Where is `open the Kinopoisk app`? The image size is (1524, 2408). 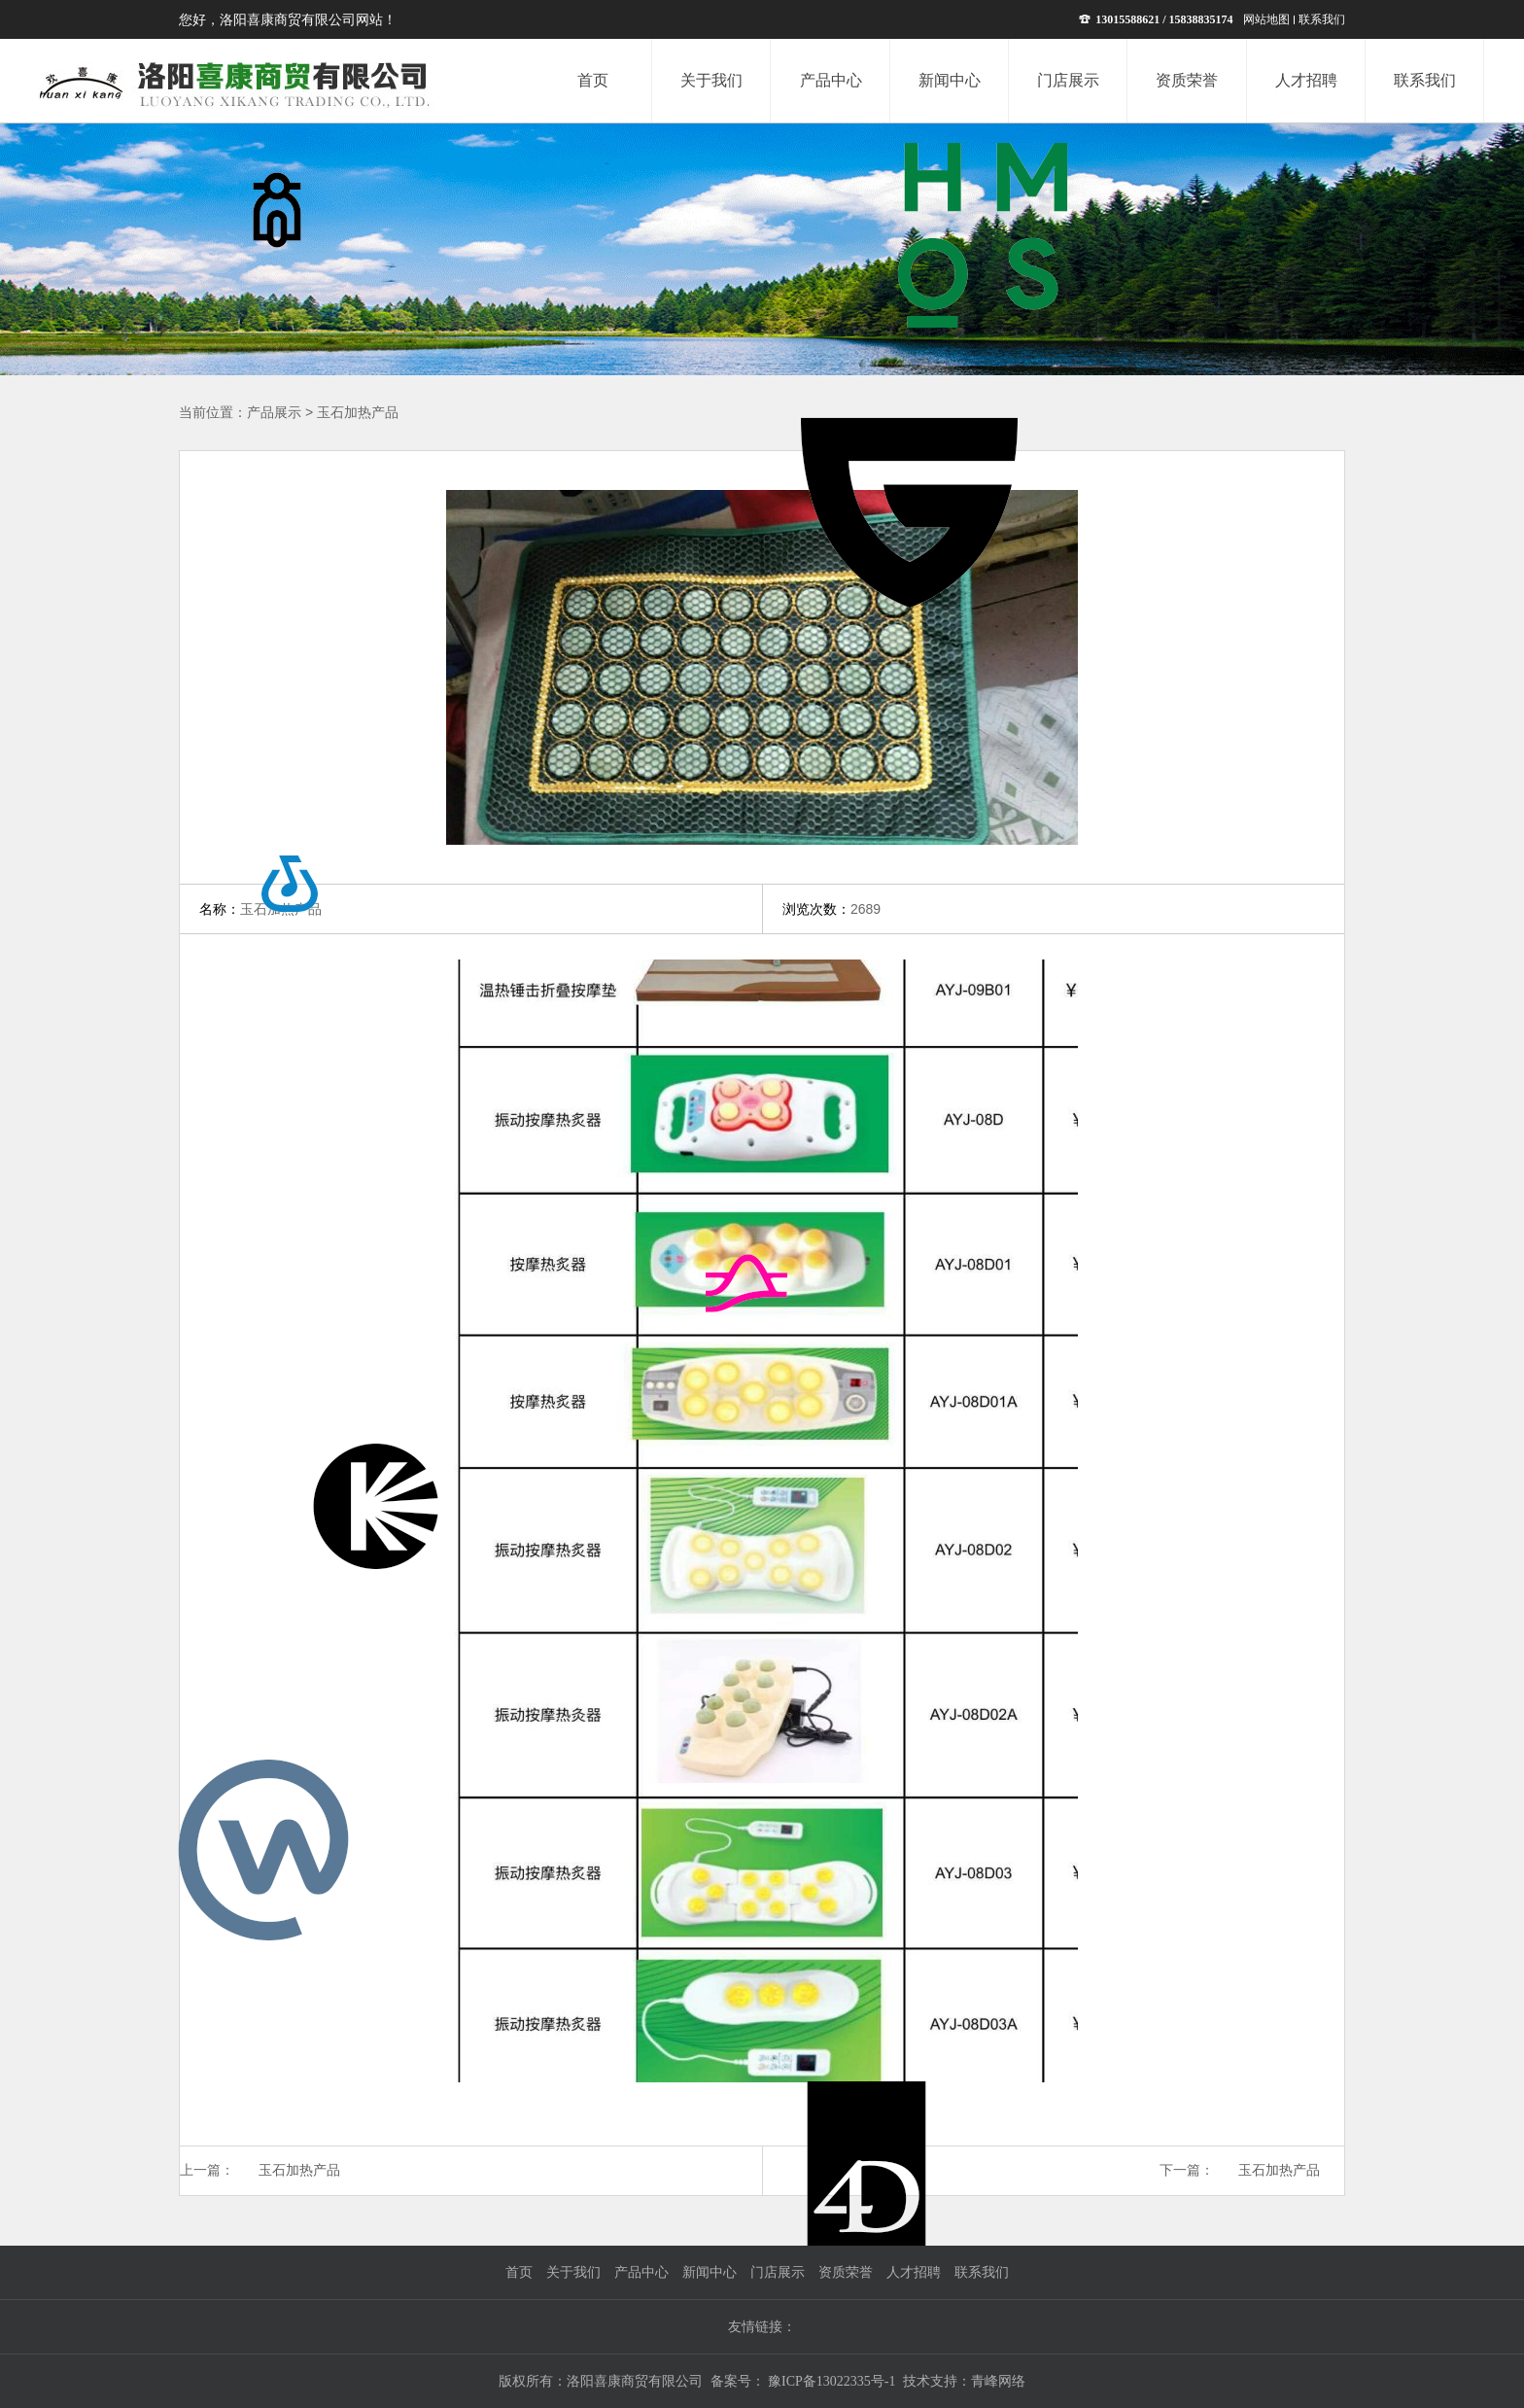 open the Kinopoisk app is located at coordinates (375, 1506).